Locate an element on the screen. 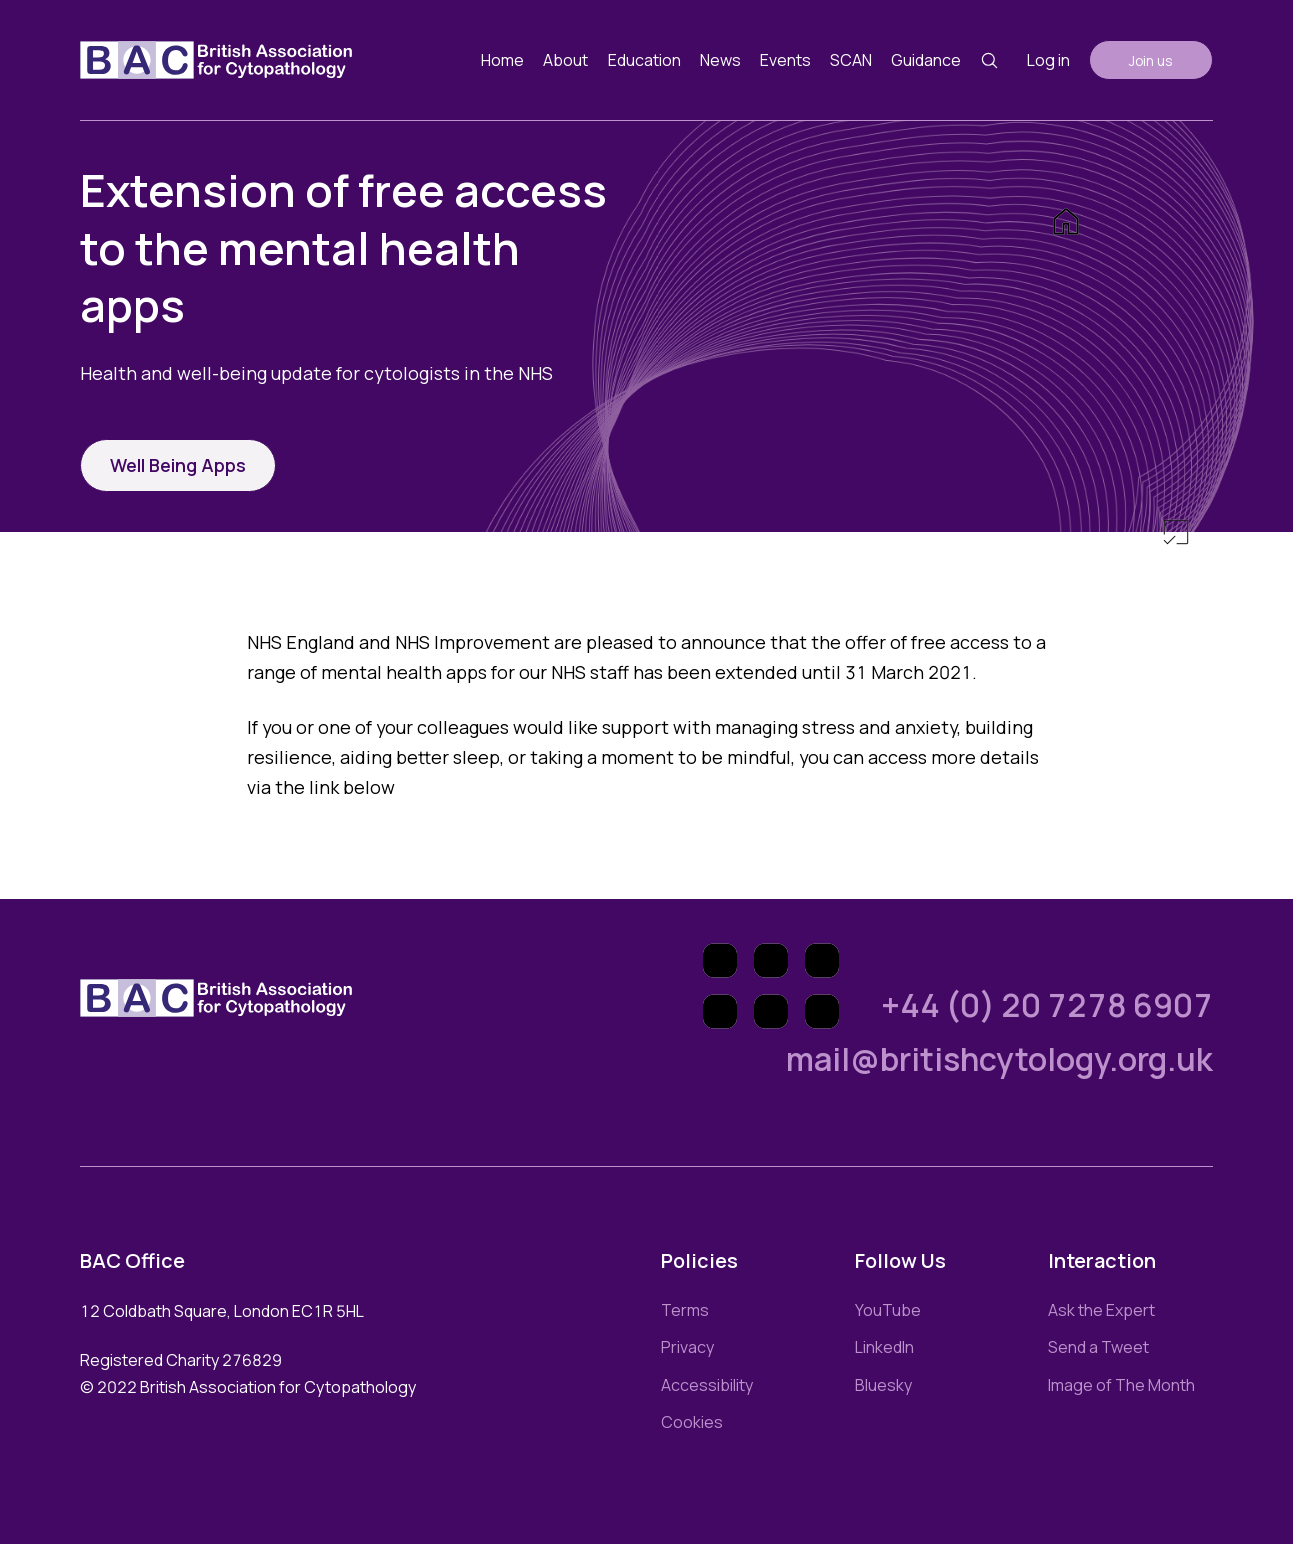  mark task as complete is located at coordinates (1176, 532).